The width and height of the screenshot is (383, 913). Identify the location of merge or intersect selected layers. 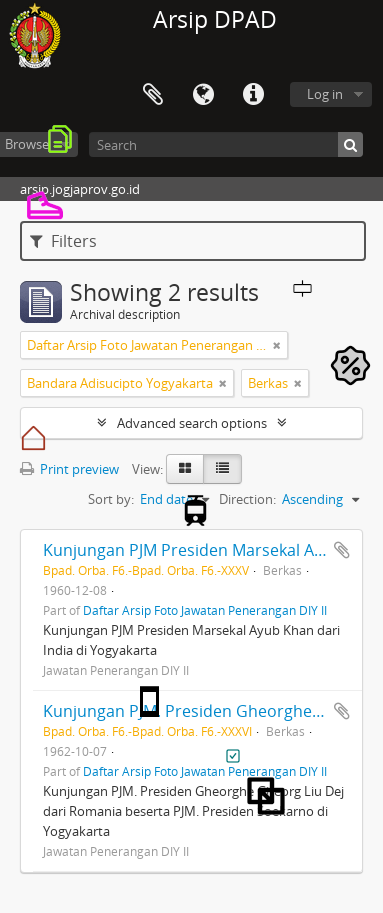
(266, 796).